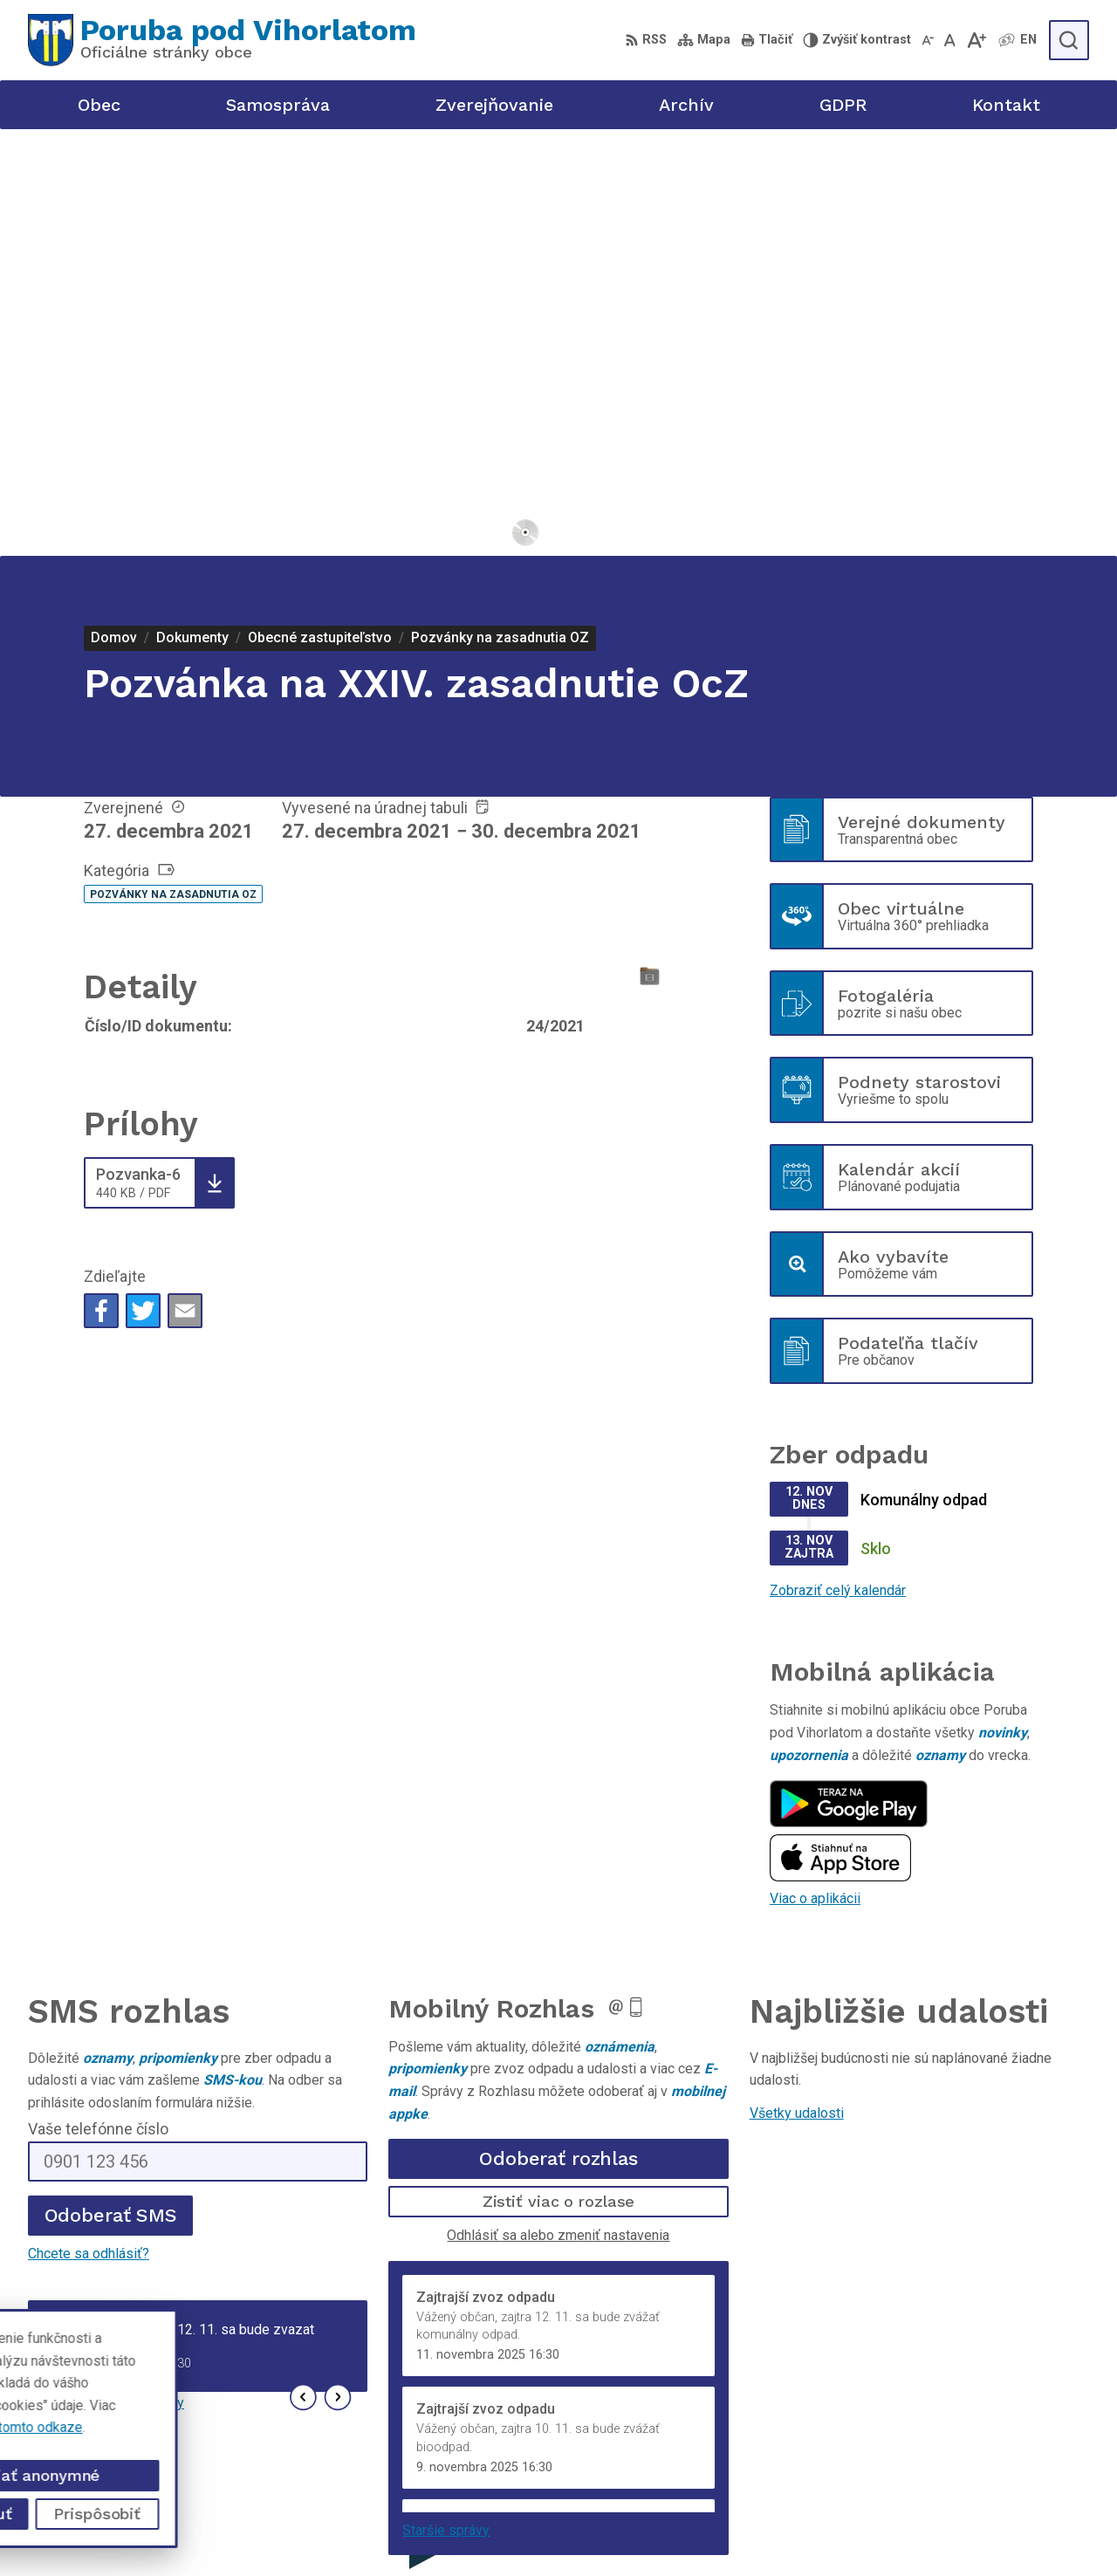 This screenshot has width=1117, height=2576. Describe the element at coordinates (649, 976) in the screenshot. I see `open your videos folder` at that location.